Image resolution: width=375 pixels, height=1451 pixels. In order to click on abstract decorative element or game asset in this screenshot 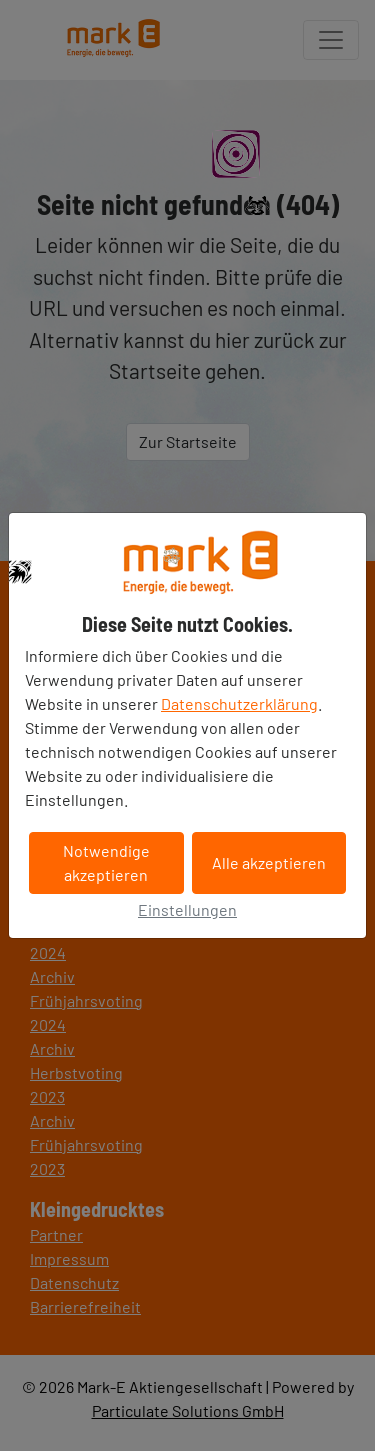, I will do `click(236, 154)`.